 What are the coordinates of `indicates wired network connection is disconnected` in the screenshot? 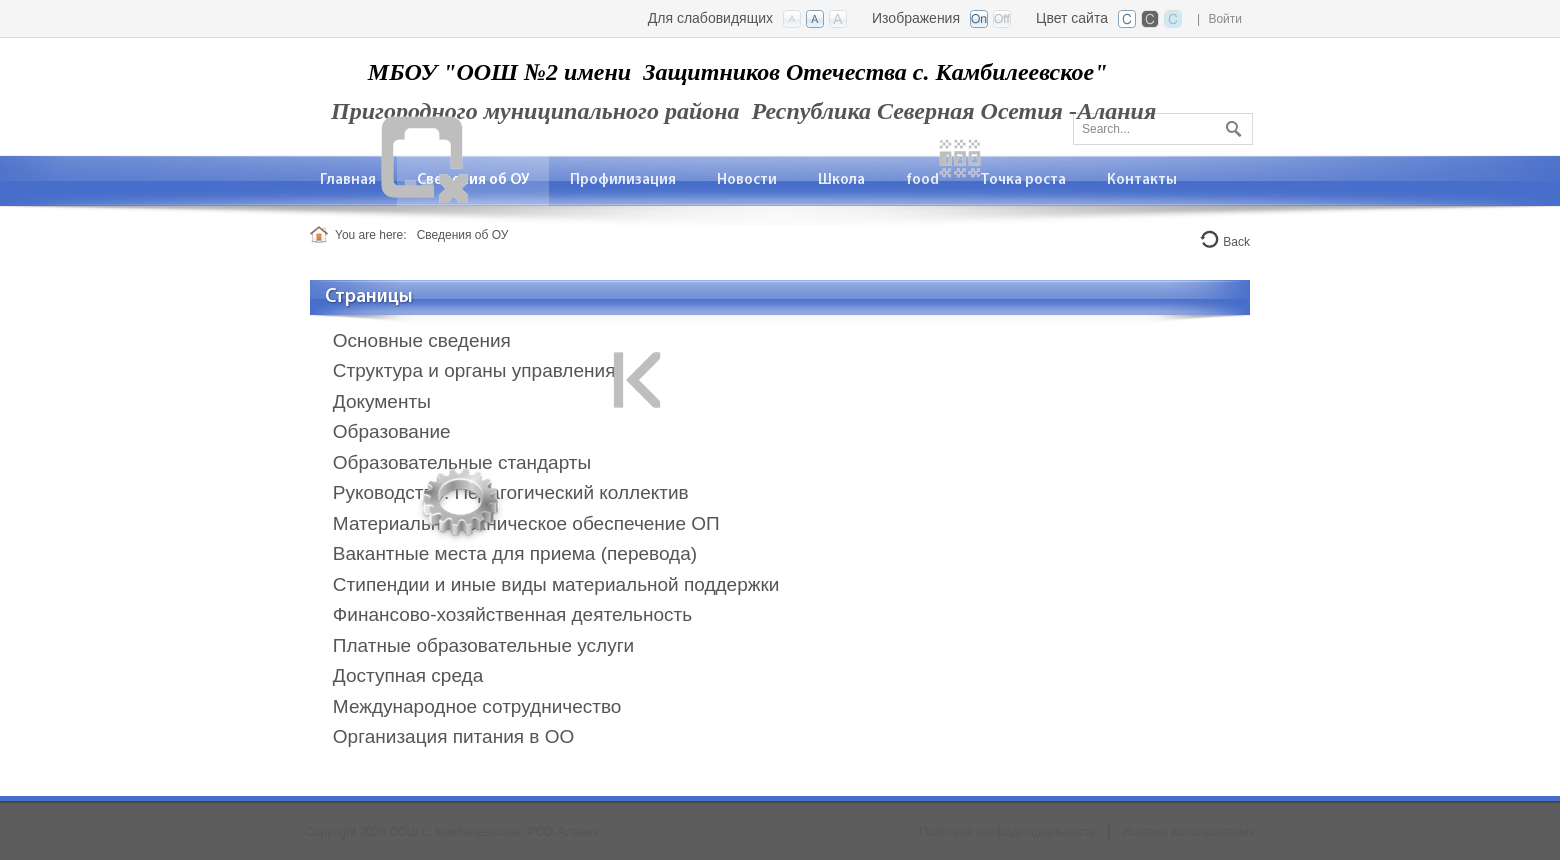 It's located at (422, 157).